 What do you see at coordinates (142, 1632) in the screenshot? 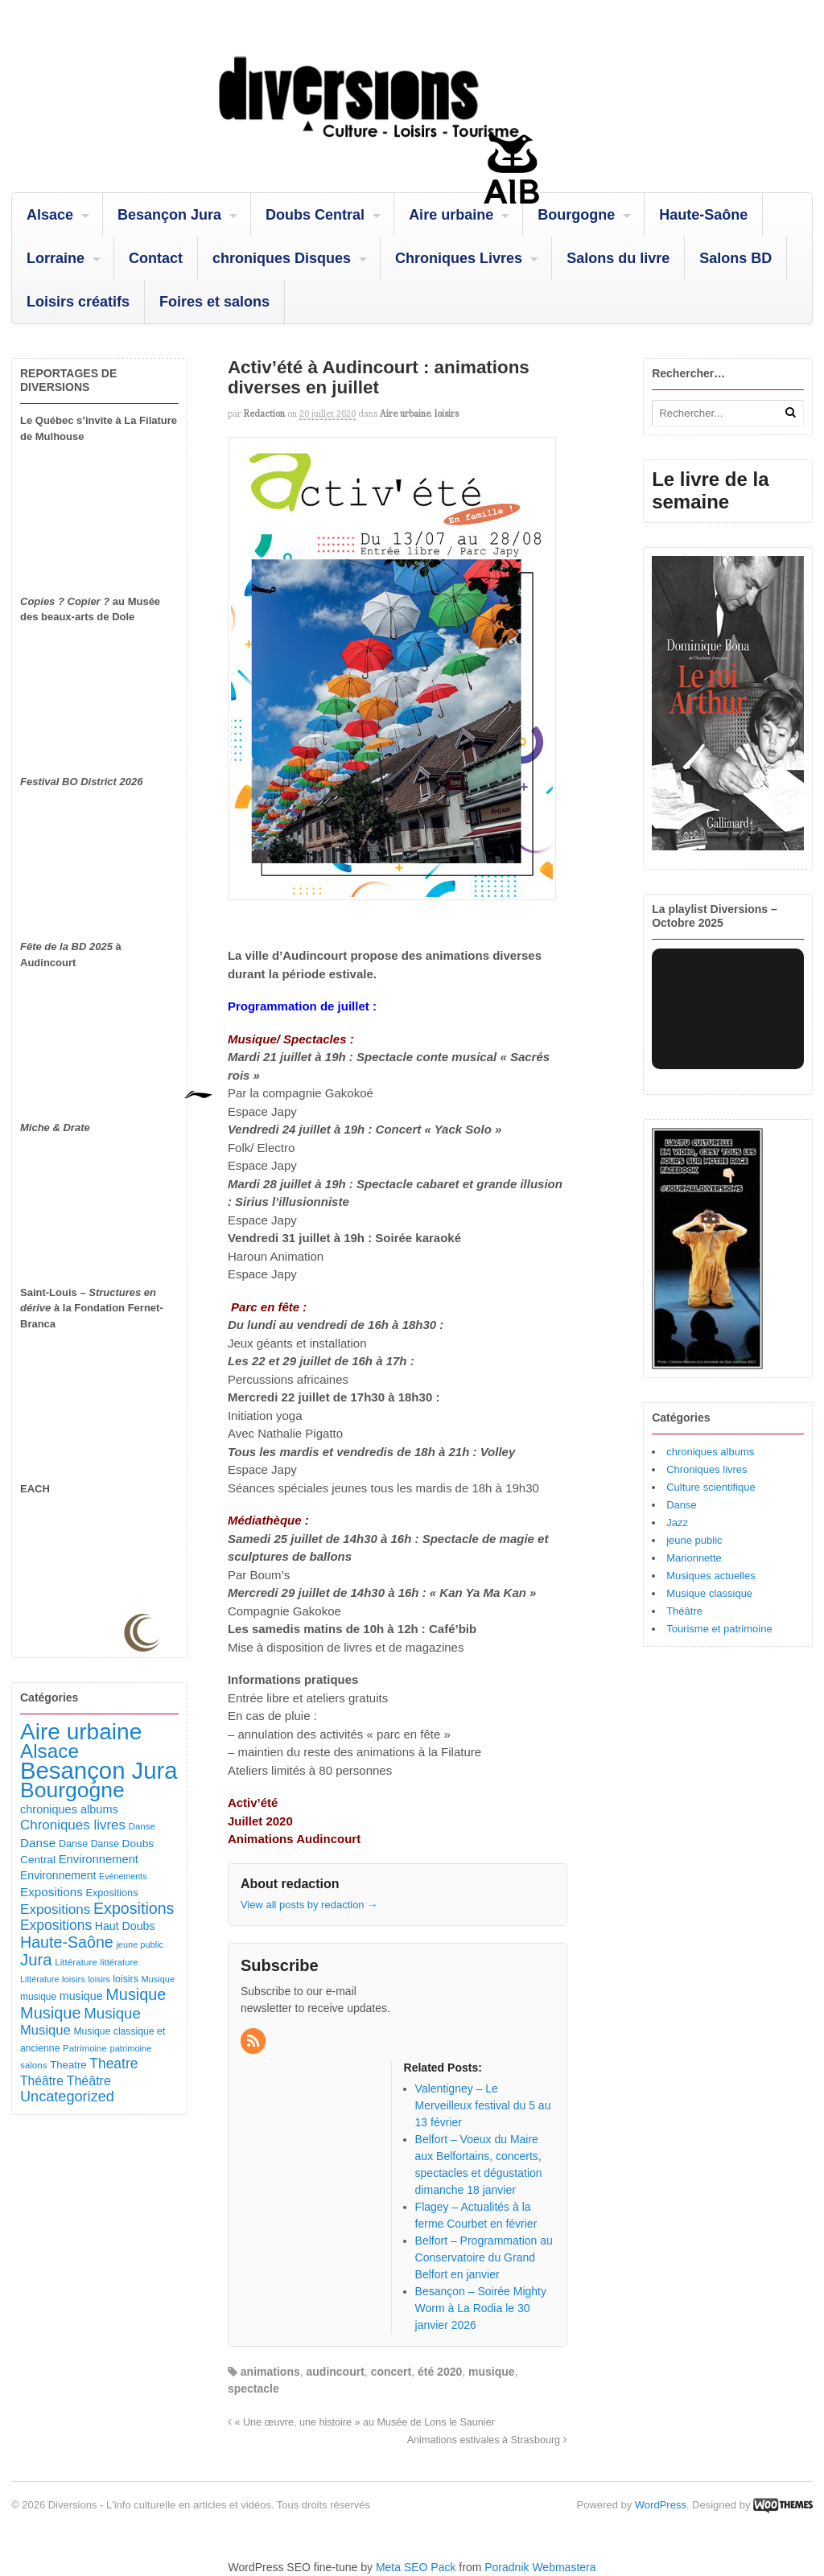
I see `contributor covenant logo indicating a code of conduct for open source projects` at bounding box center [142, 1632].